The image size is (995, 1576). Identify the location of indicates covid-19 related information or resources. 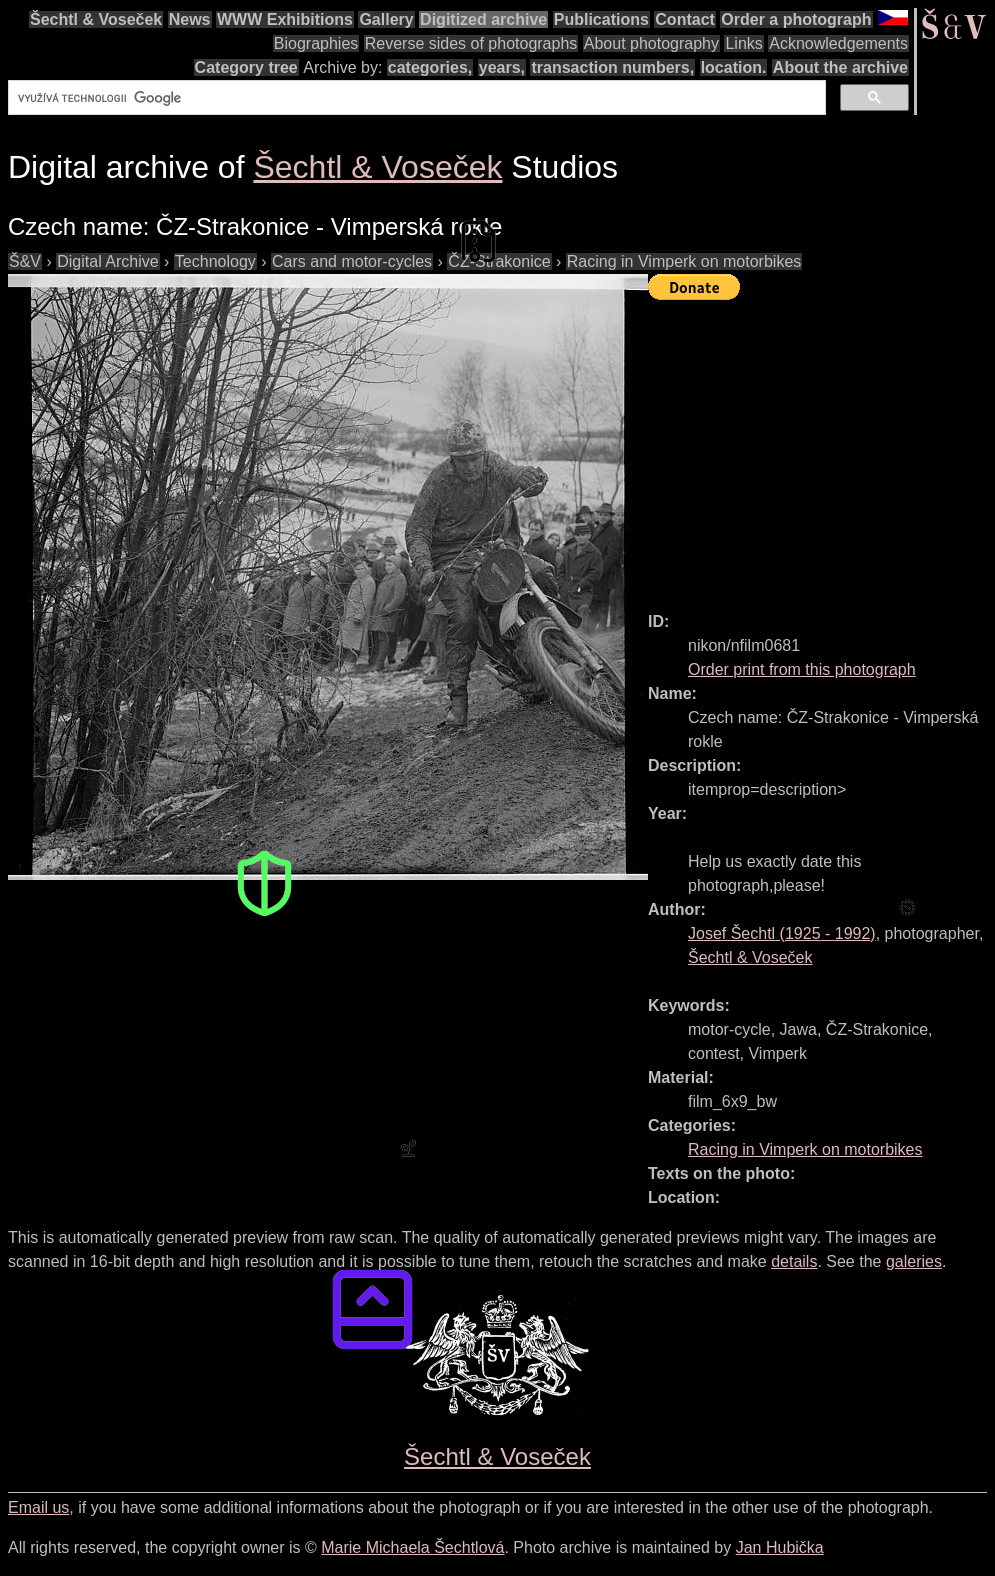
(907, 907).